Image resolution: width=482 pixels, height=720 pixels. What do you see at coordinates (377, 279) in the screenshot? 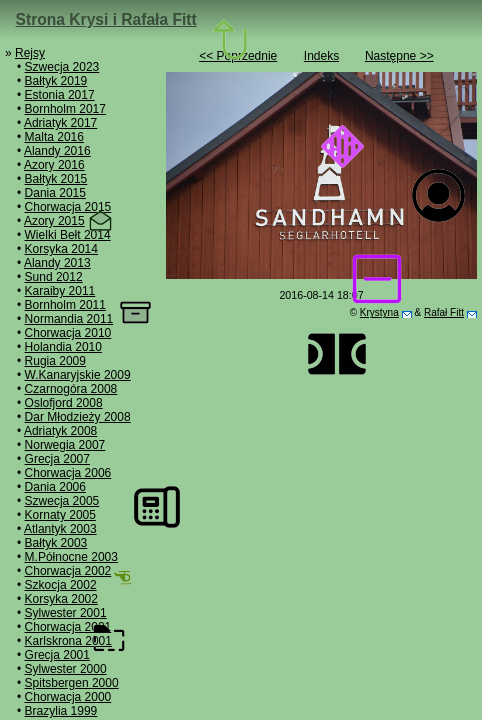
I see `remove item from diff comparison` at bounding box center [377, 279].